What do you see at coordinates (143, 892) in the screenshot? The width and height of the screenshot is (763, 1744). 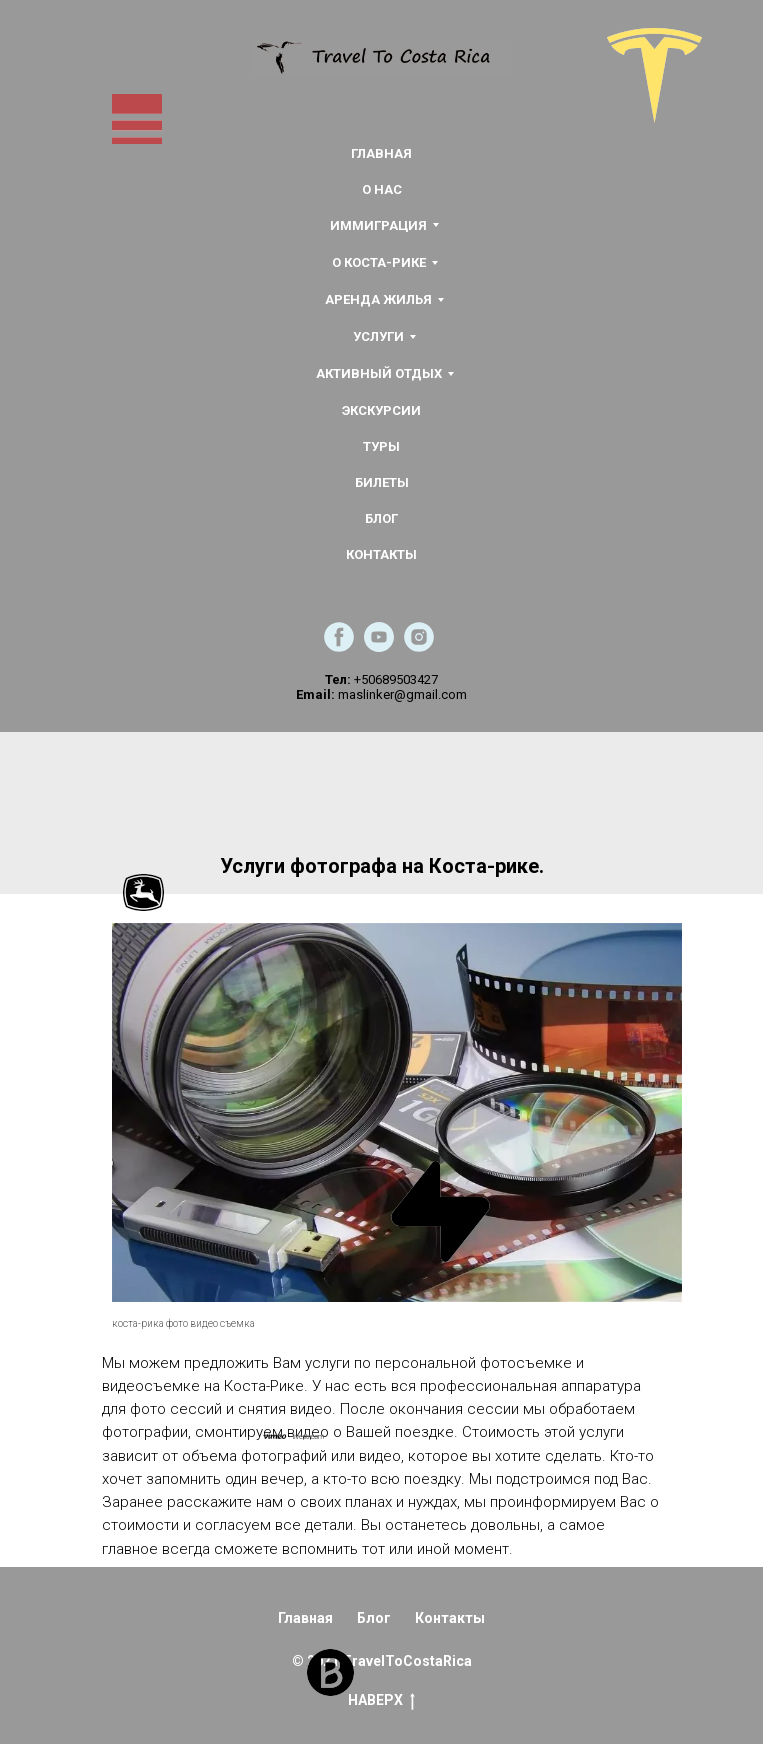 I see `John Deere brand logo` at bounding box center [143, 892].